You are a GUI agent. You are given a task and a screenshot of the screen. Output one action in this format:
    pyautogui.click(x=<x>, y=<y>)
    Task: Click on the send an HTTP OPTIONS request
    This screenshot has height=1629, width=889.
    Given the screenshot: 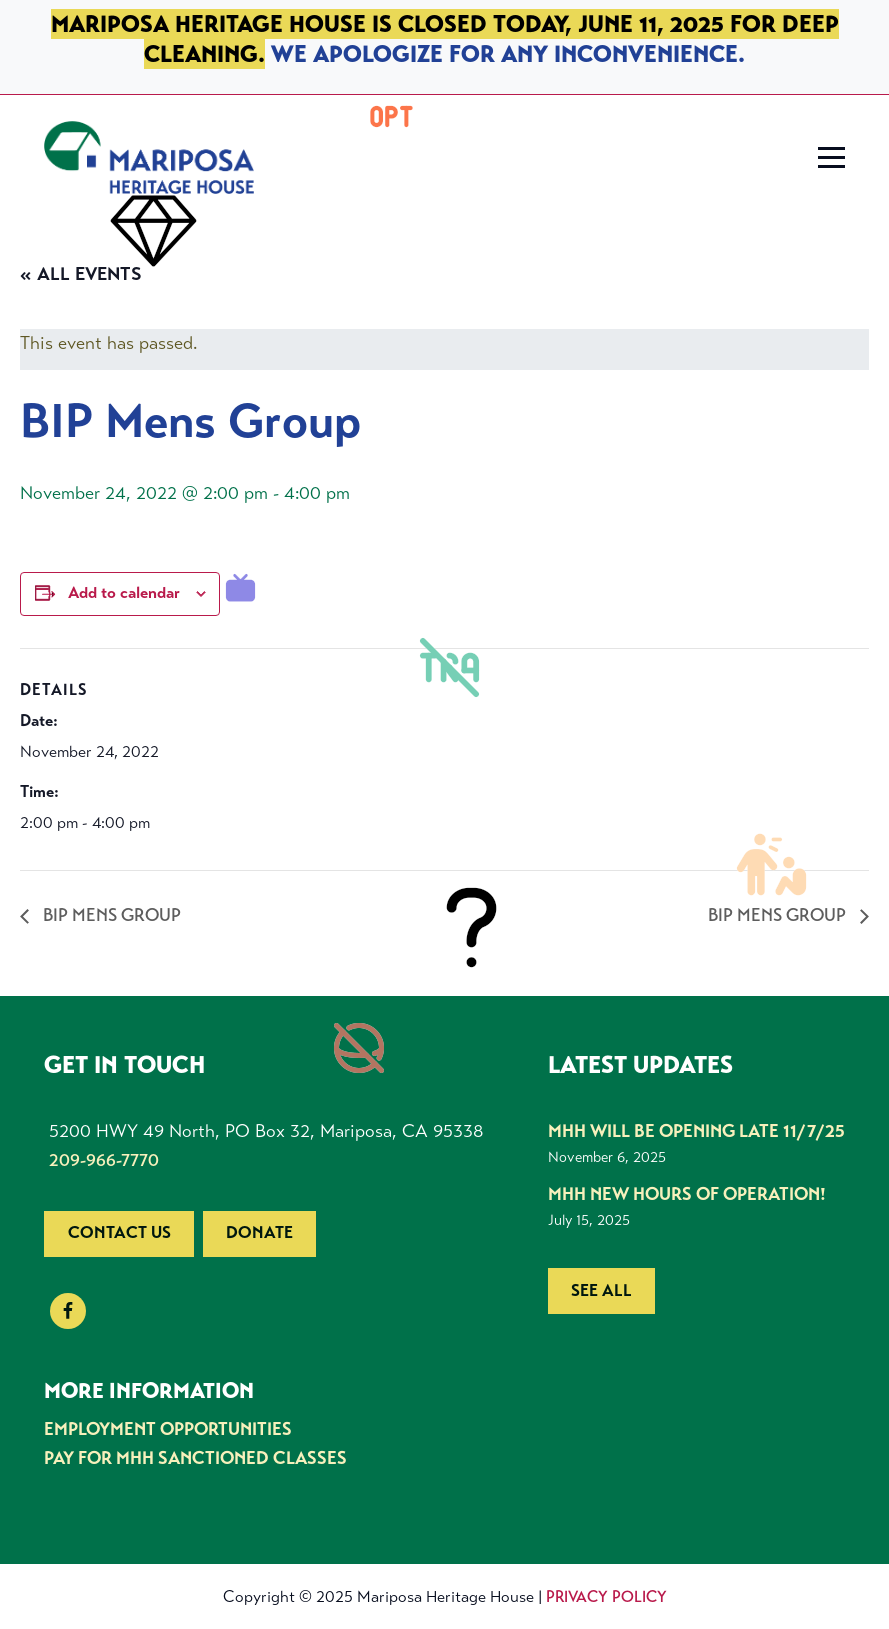 What is the action you would take?
    pyautogui.click(x=391, y=116)
    